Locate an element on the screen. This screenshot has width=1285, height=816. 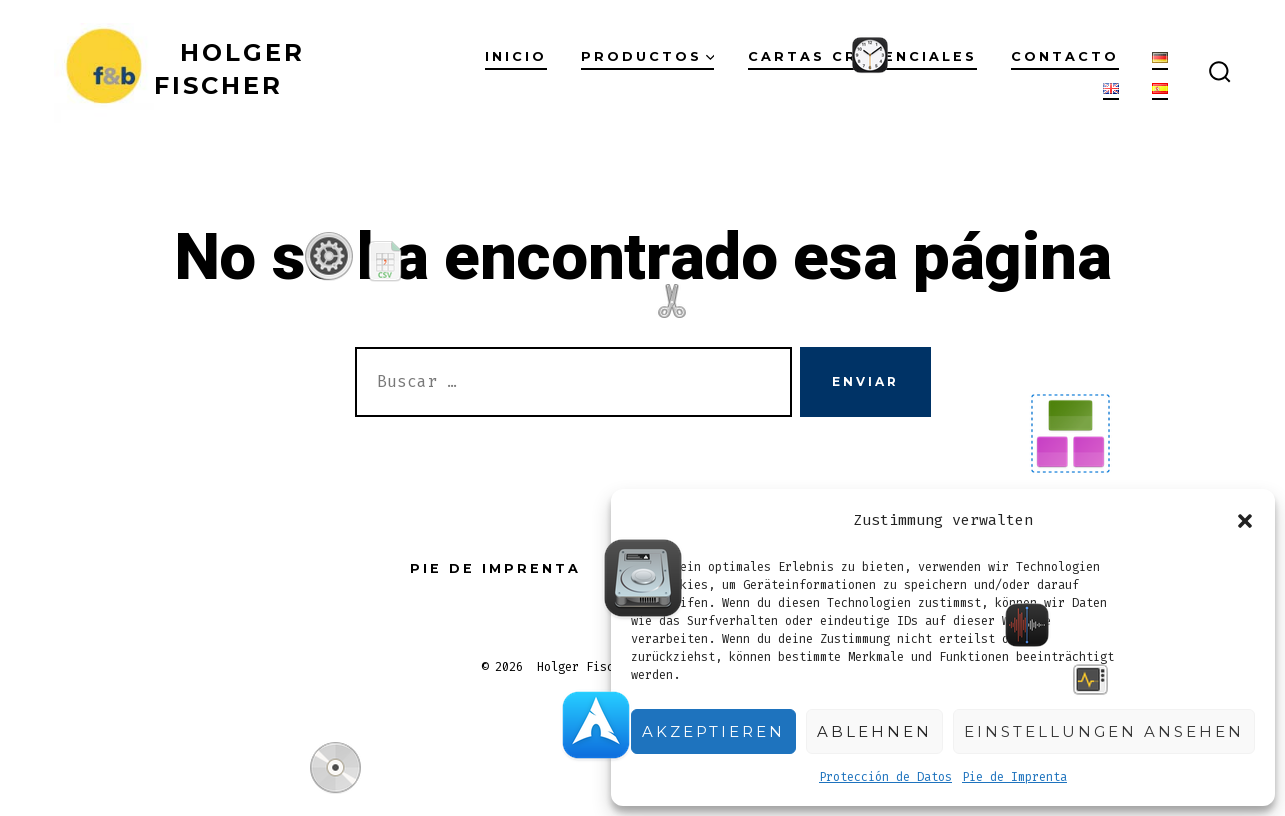
open system settings is located at coordinates (329, 256).